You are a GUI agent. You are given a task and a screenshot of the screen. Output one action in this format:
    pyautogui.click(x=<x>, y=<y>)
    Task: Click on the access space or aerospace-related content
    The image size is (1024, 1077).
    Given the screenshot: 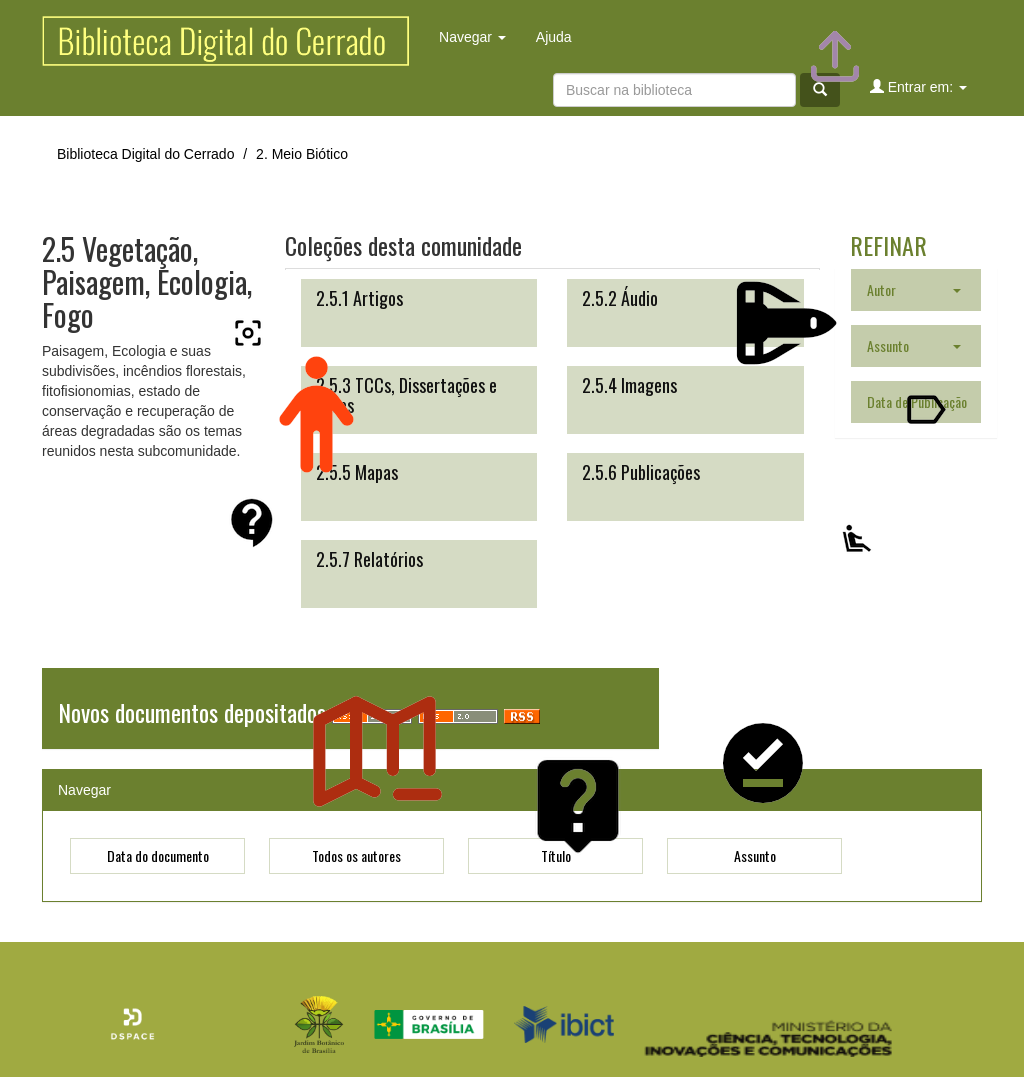 What is the action you would take?
    pyautogui.click(x=790, y=323)
    